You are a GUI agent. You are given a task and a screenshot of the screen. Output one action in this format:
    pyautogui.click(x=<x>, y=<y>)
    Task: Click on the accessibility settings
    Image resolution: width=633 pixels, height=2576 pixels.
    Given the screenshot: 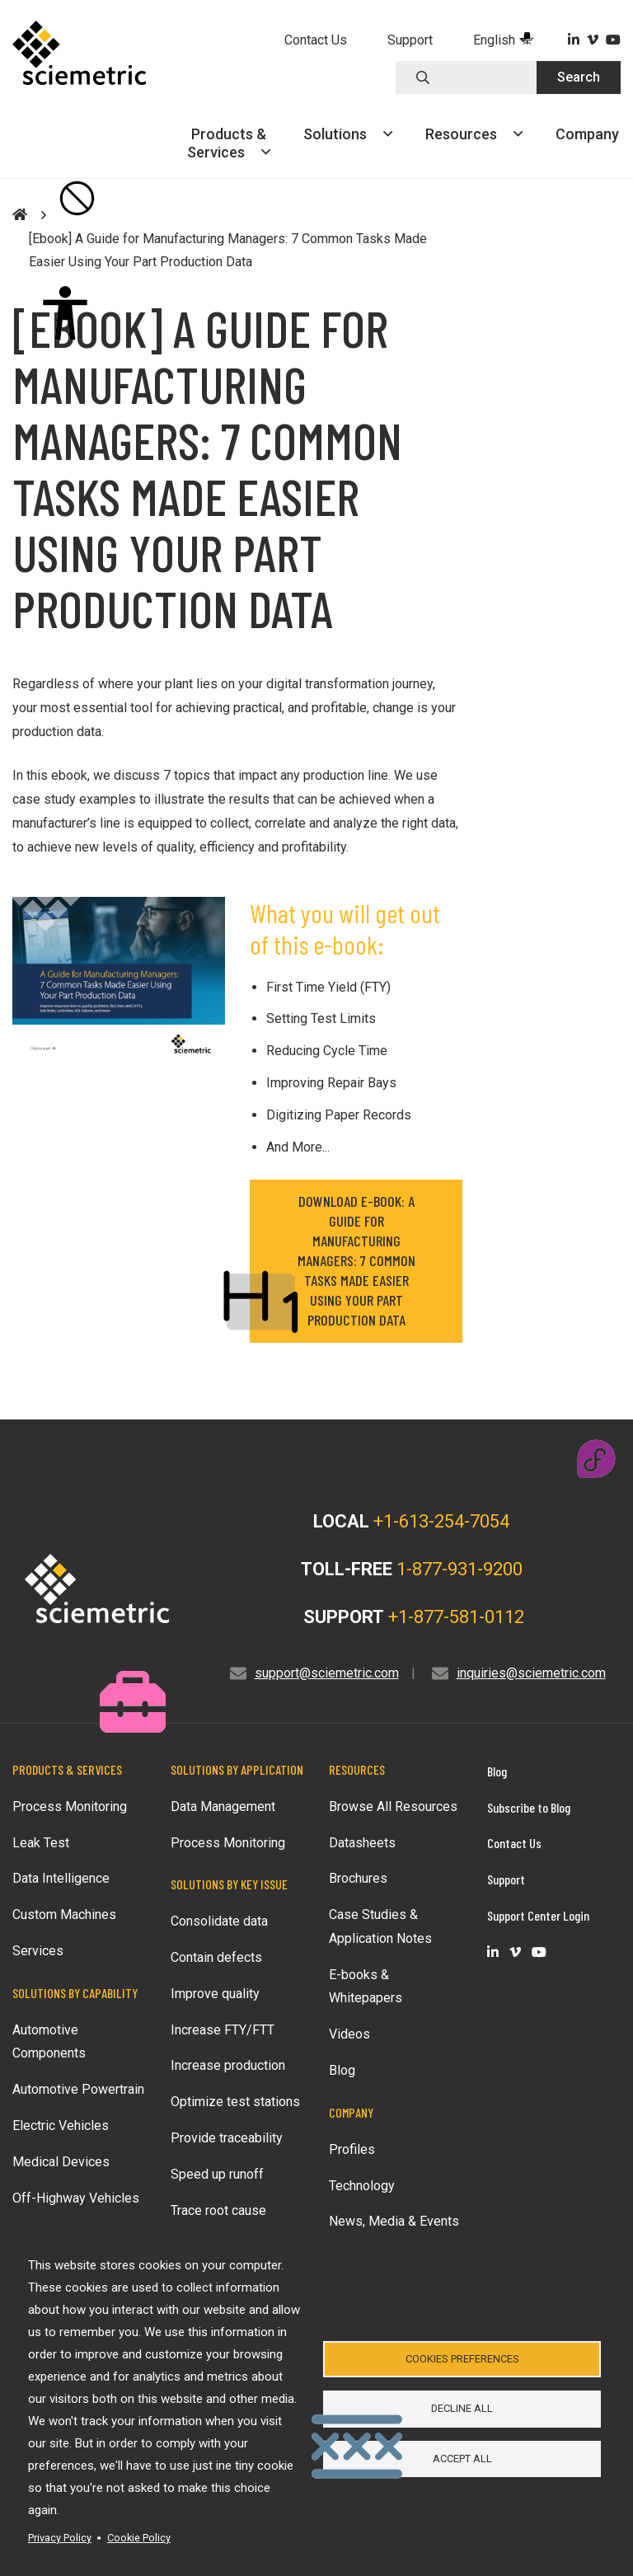 What is the action you would take?
    pyautogui.click(x=65, y=313)
    